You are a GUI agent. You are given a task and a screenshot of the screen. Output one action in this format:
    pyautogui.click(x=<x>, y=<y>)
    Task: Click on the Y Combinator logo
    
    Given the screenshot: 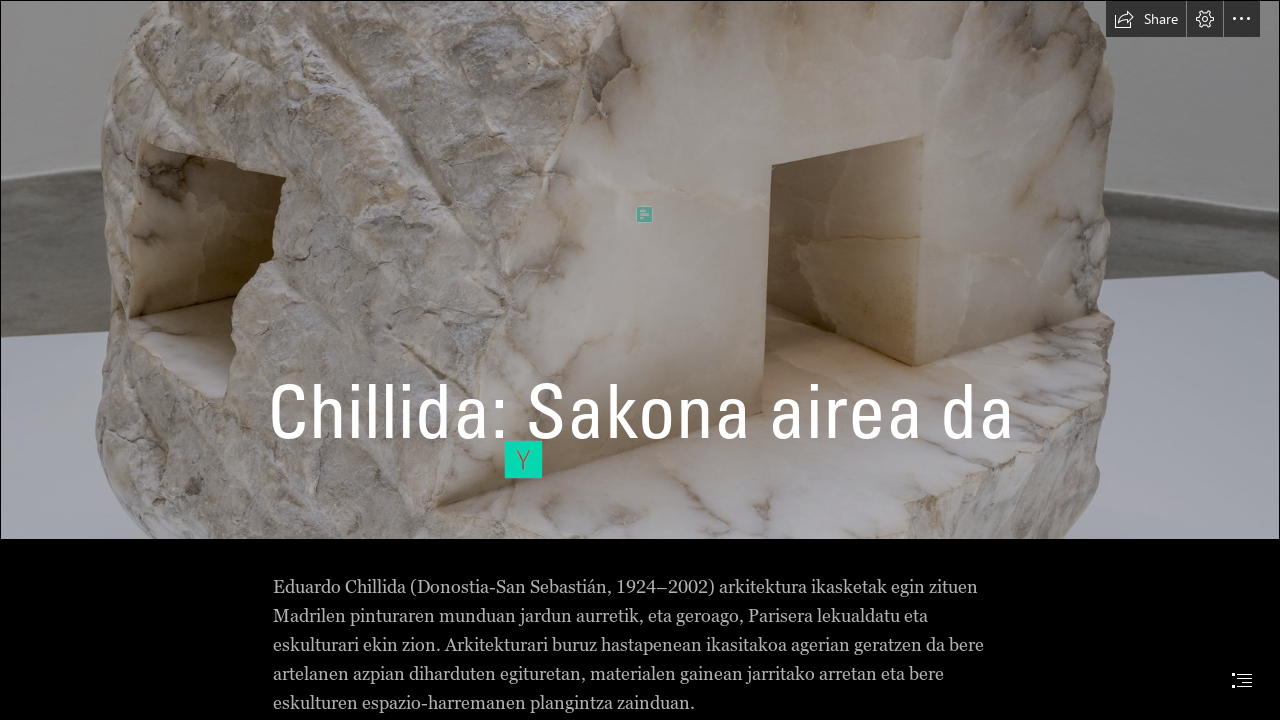 What is the action you would take?
    pyautogui.click(x=523, y=459)
    